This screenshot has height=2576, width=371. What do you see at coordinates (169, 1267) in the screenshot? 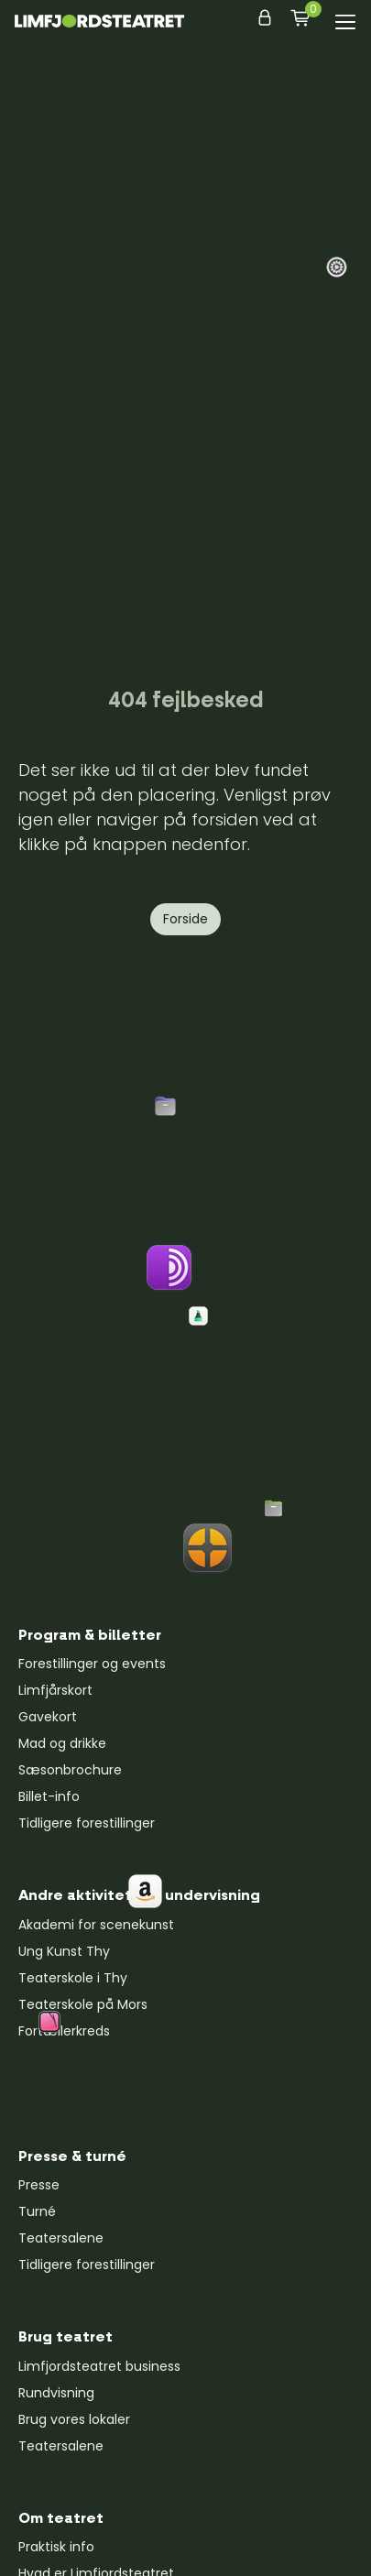
I see `launch tor browser for private browsing` at bounding box center [169, 1267].